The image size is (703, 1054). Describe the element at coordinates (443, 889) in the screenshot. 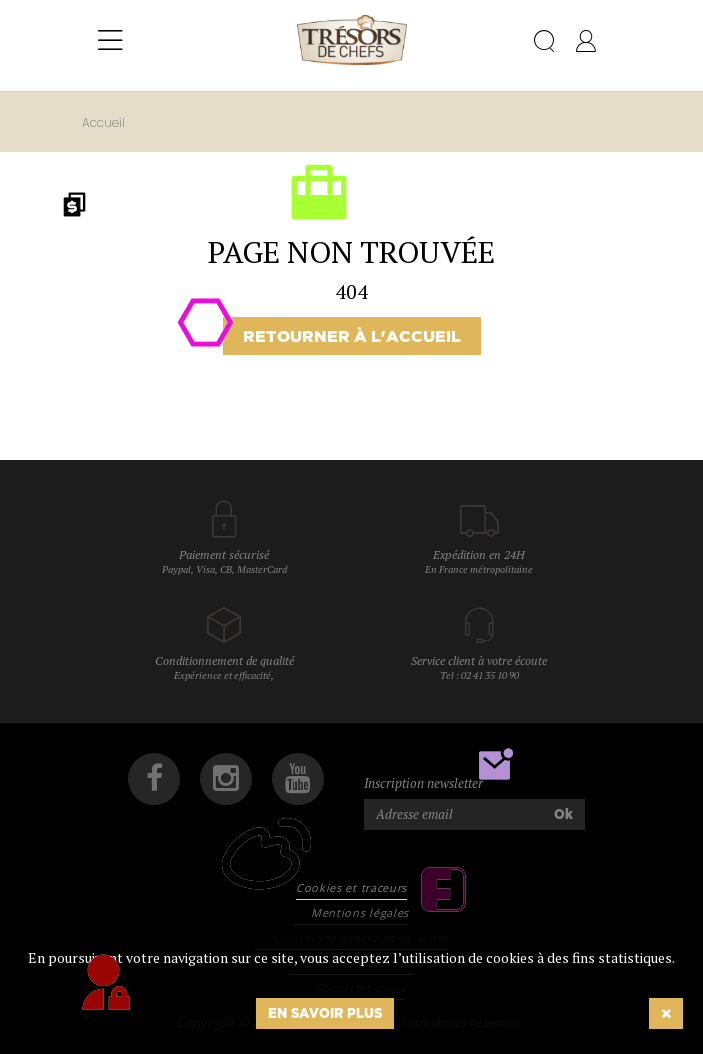

I see `open the Friendica app` at that location.